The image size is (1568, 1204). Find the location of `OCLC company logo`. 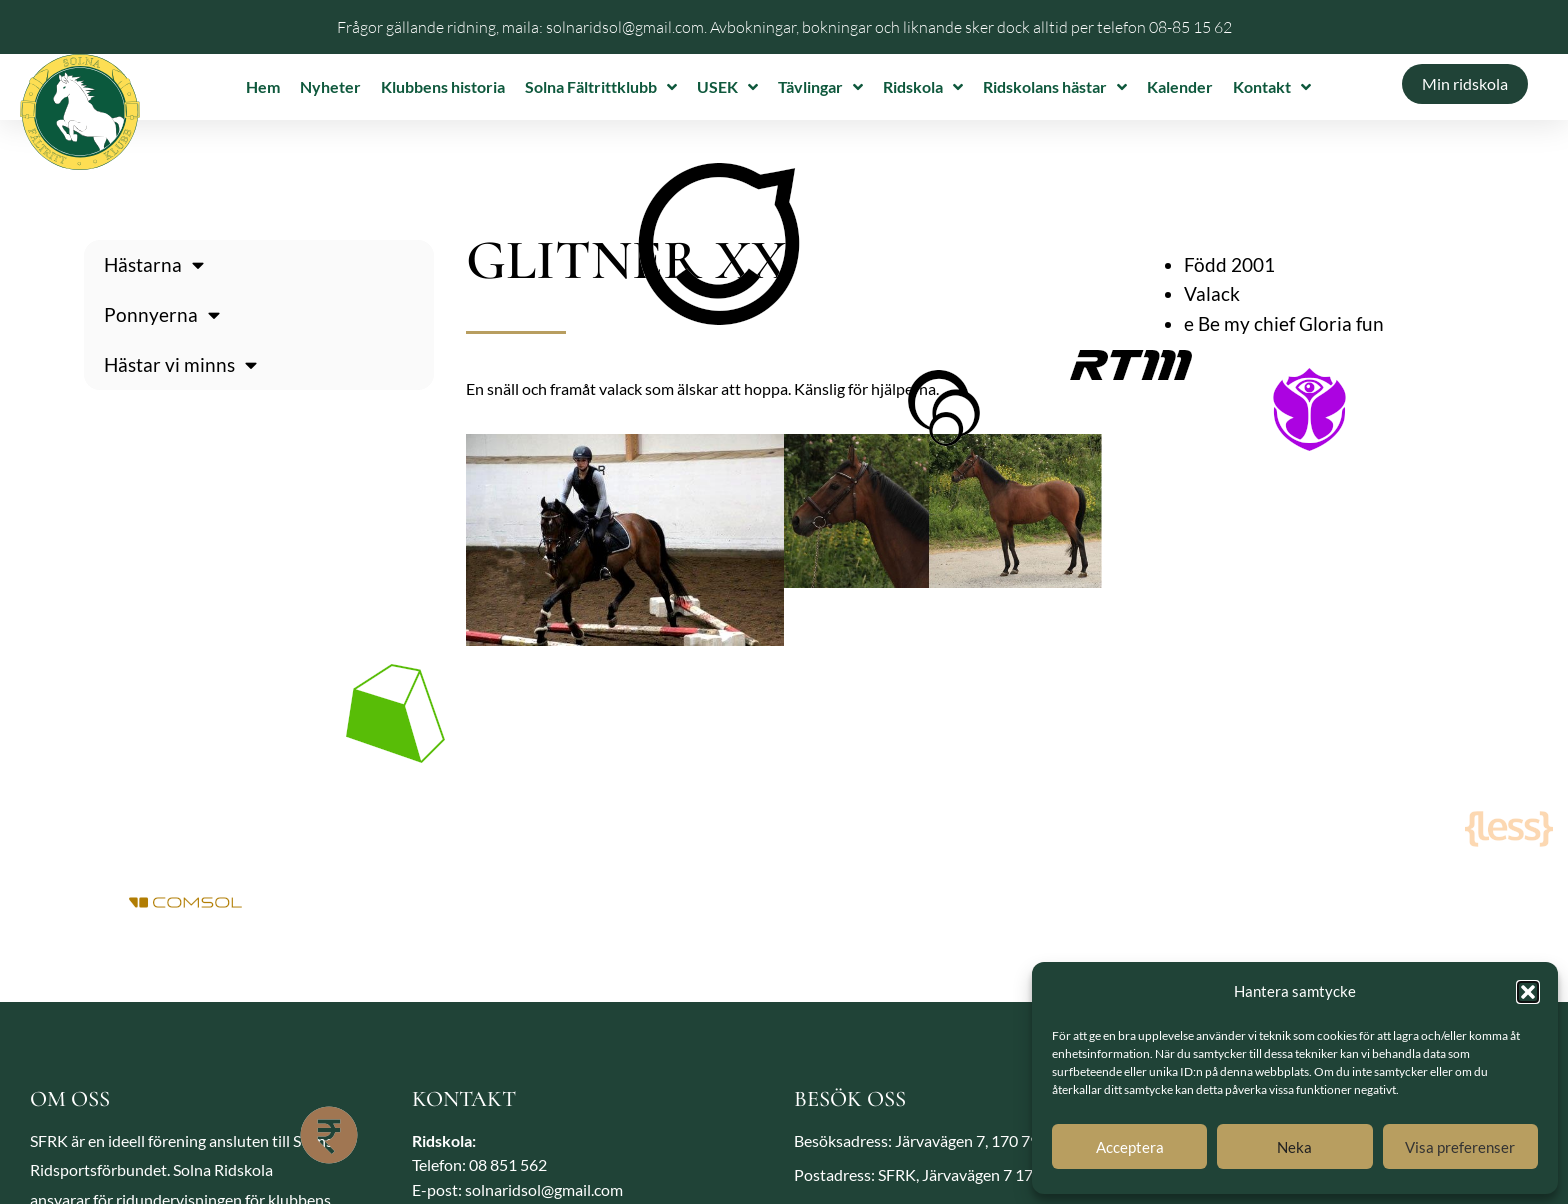

OCLC company logo is located at coordinates (944, 408).